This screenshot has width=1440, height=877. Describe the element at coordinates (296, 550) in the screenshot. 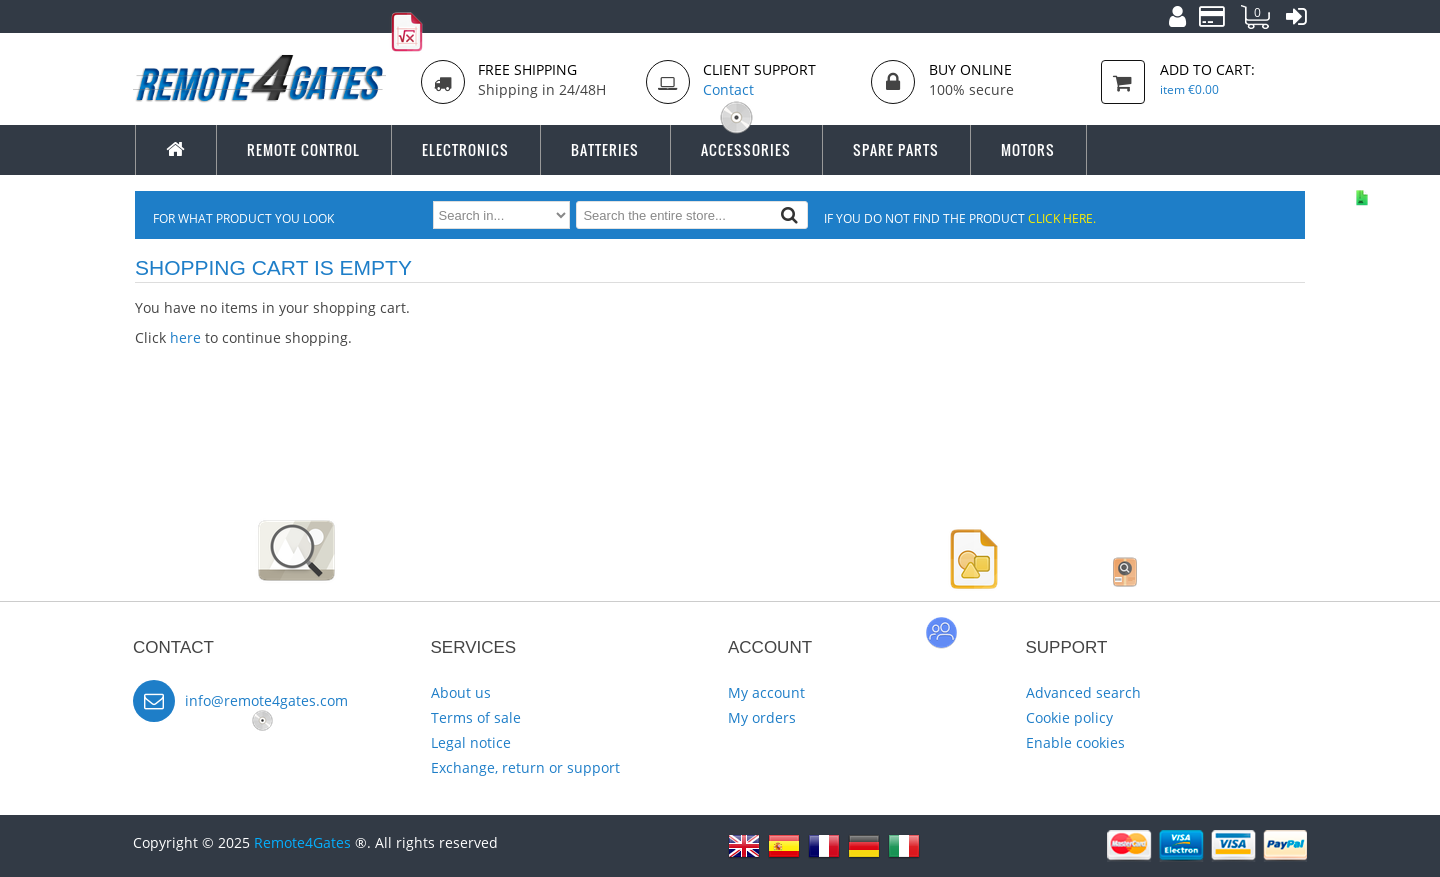

I see `open the image viewer application` at that location.